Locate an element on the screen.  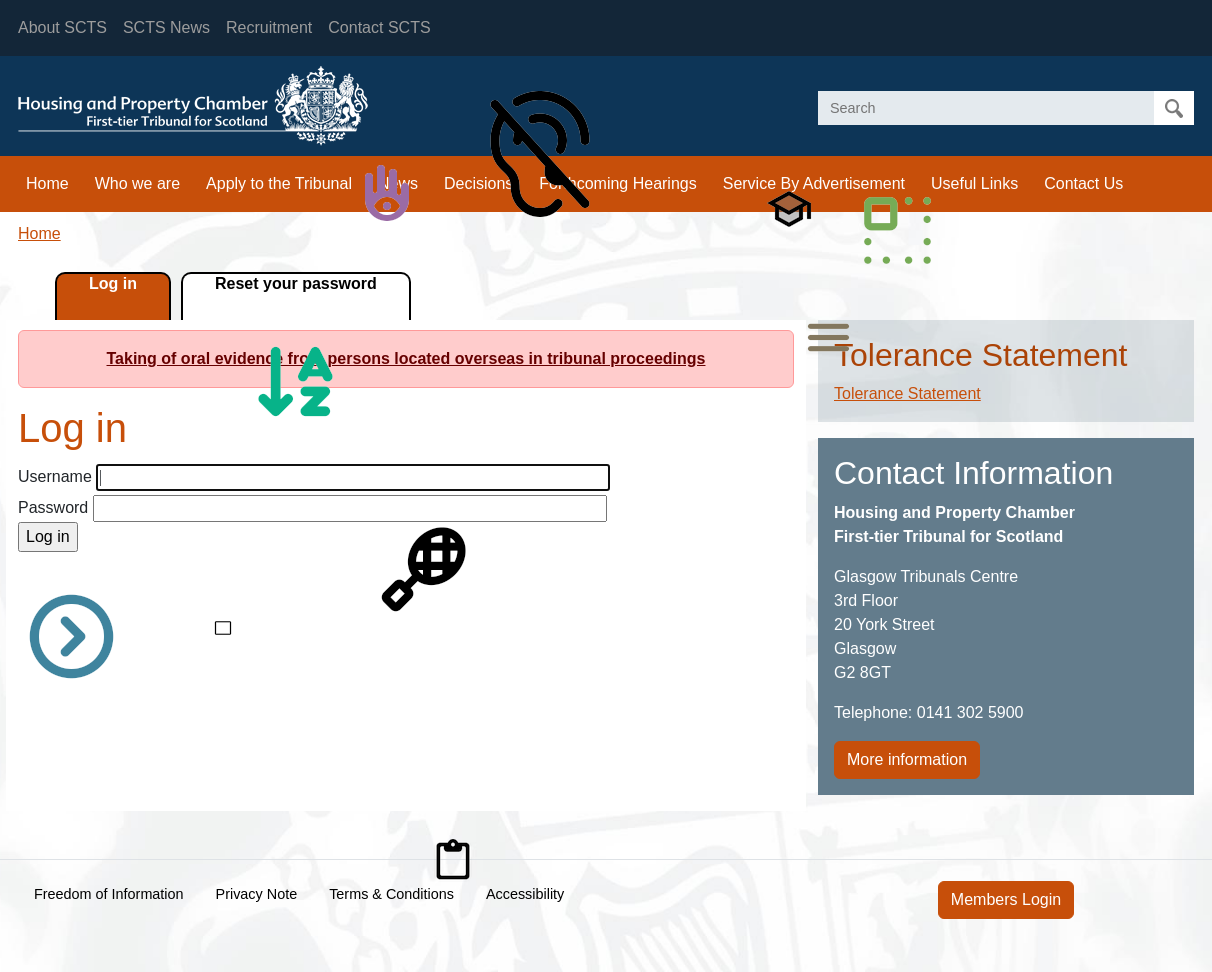
go to next item or step is located at coordinates (71, 636).